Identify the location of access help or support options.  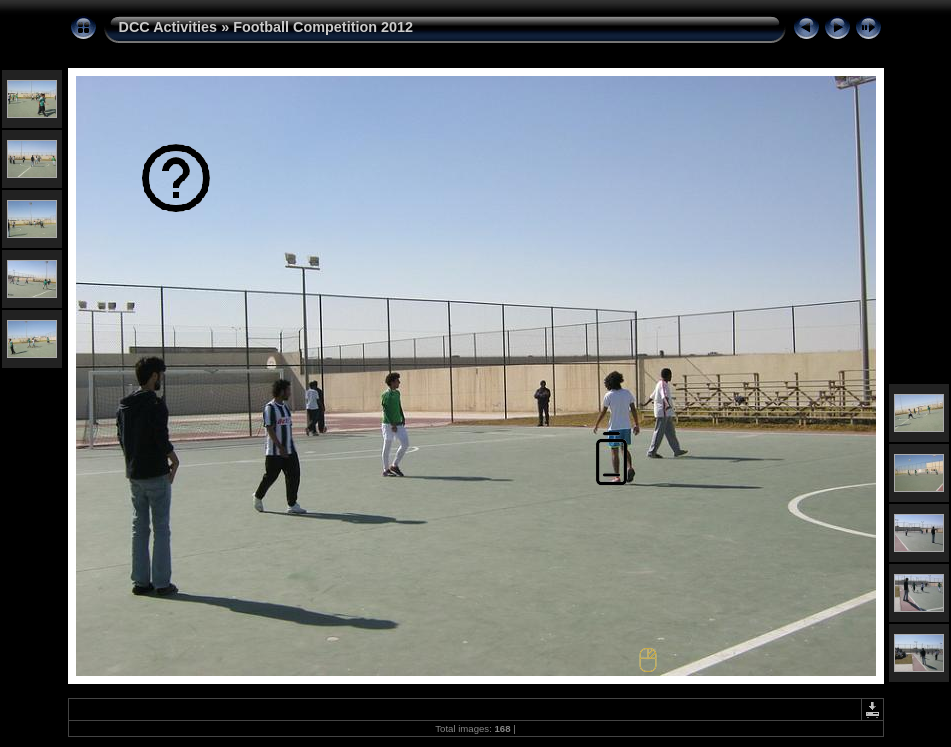
(176, 178).